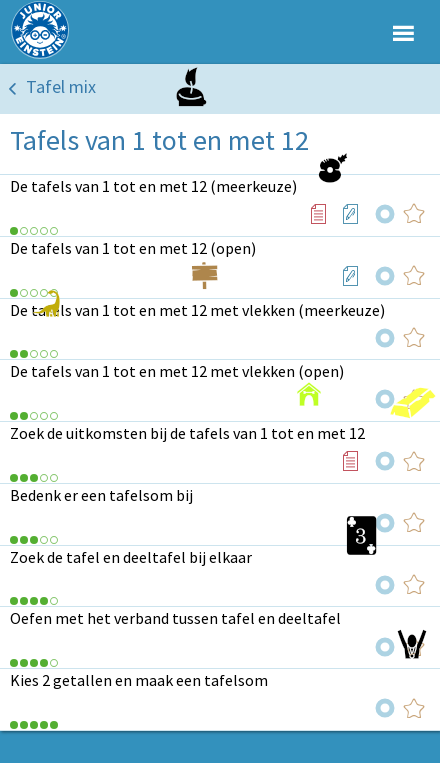 This screenshot has width=440, height=763. Describe the element at coordinates (46, 303) in the screenshot. I see `dinosaur category or prehistoric theme indicator` at that location.